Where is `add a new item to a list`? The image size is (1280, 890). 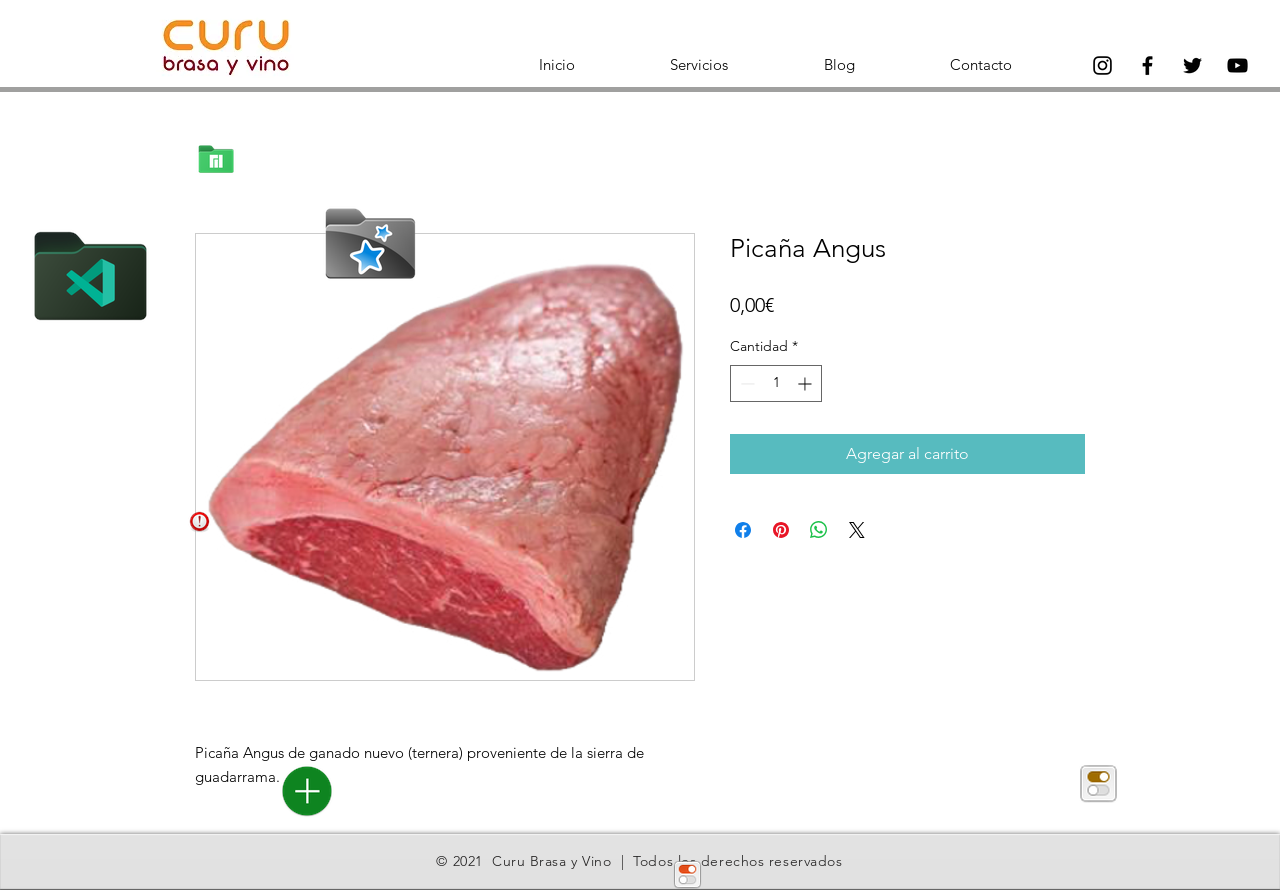
add a new item to a list is located at coordinates (307, 791).